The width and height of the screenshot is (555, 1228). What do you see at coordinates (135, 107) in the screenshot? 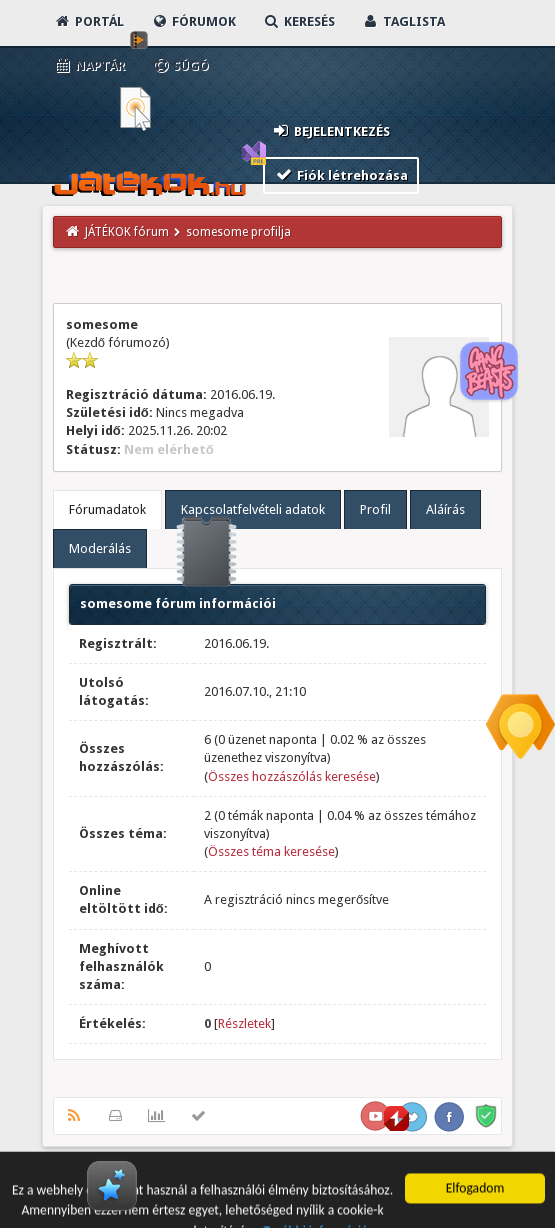
I see `select a file from your documents` at bounding box center [135, 107].